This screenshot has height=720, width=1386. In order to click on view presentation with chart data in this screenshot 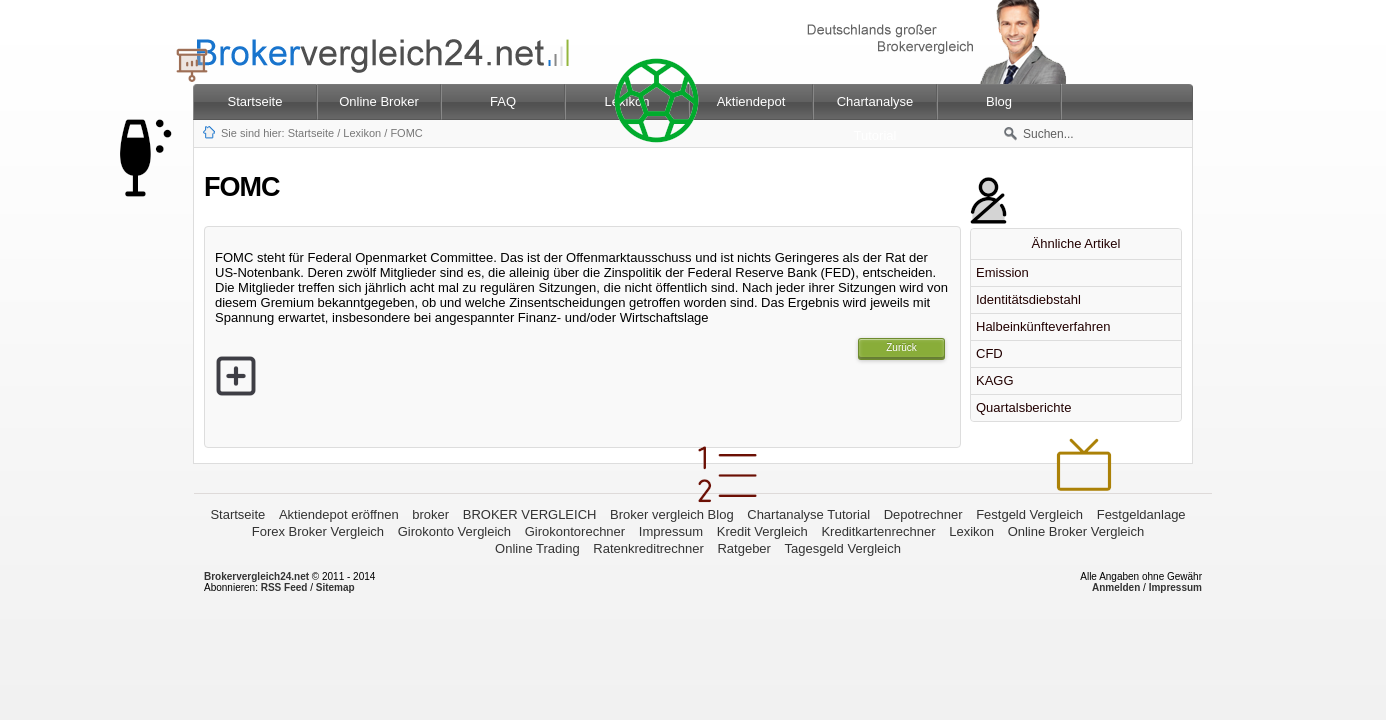, I will do `click(192, 63)`.